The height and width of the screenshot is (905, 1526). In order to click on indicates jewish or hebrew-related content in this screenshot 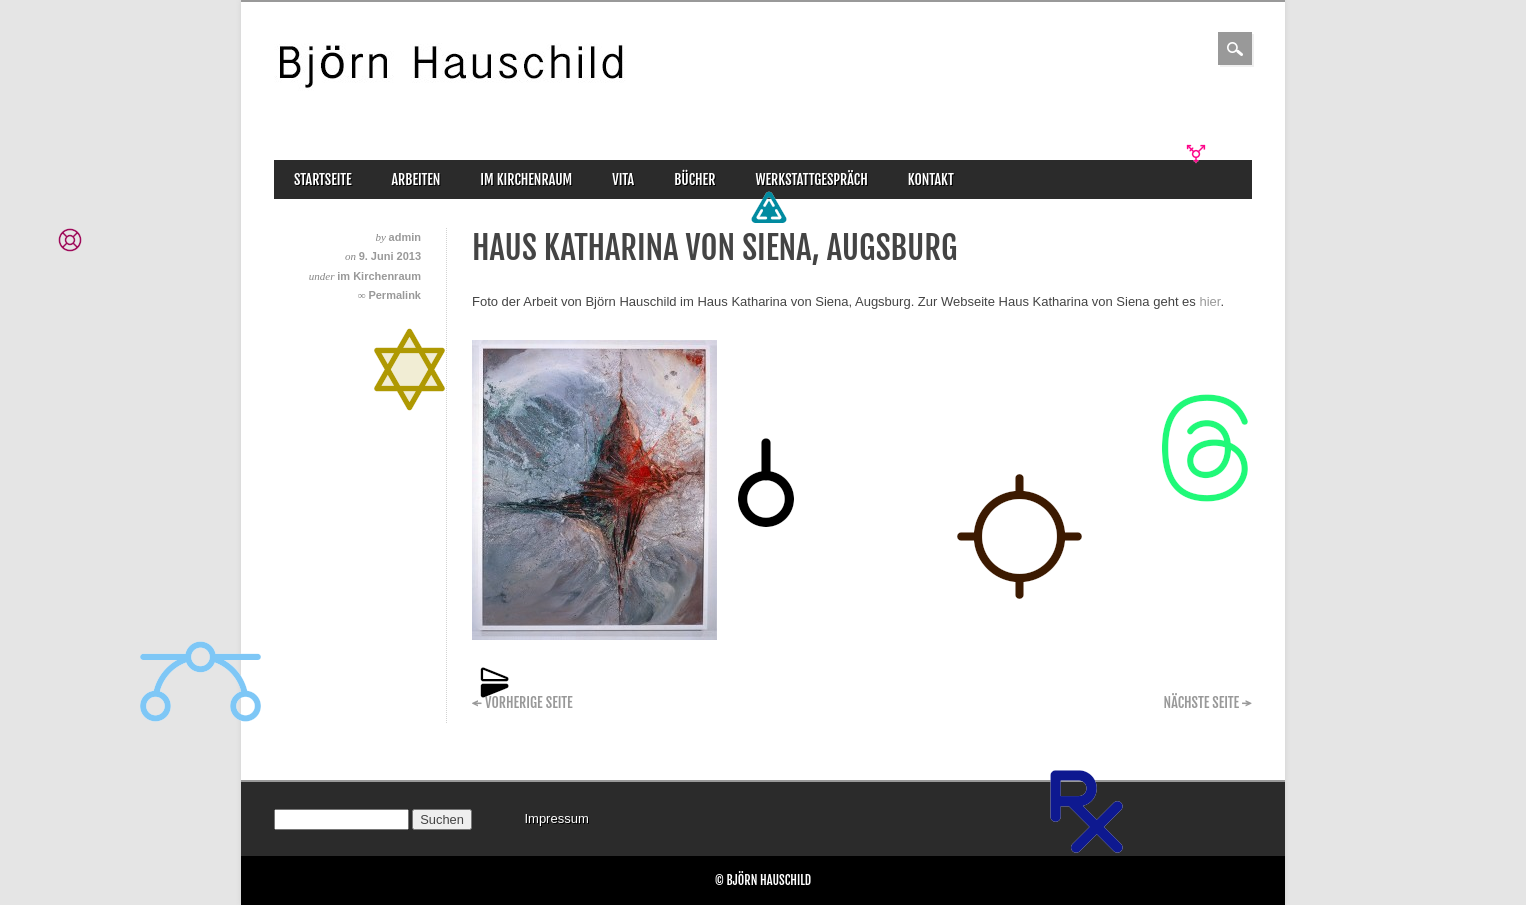, I will do `click(409, 369)`.